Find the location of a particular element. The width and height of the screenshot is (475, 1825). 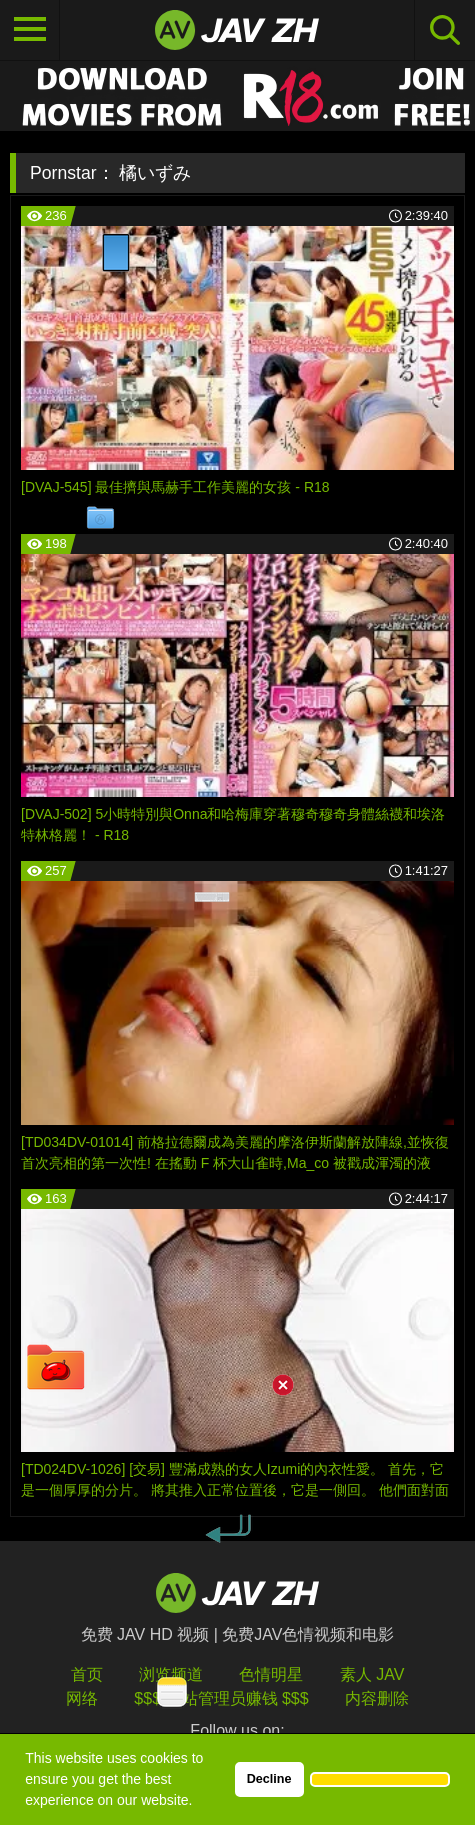

open Arturia software folder is located at coordinates (100, 517).